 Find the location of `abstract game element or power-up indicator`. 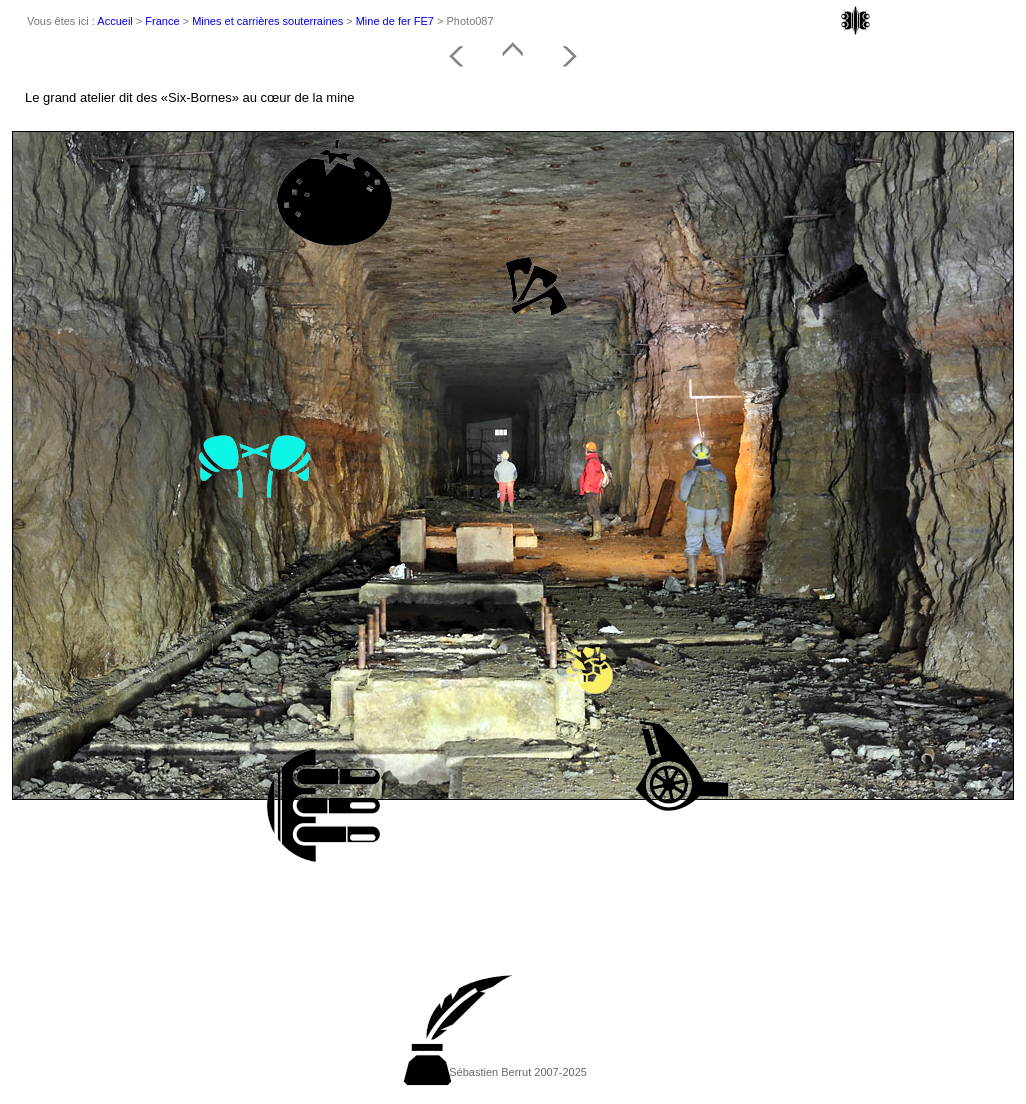

abstract game element or power-up indicator is located at coordinates (855, 20).